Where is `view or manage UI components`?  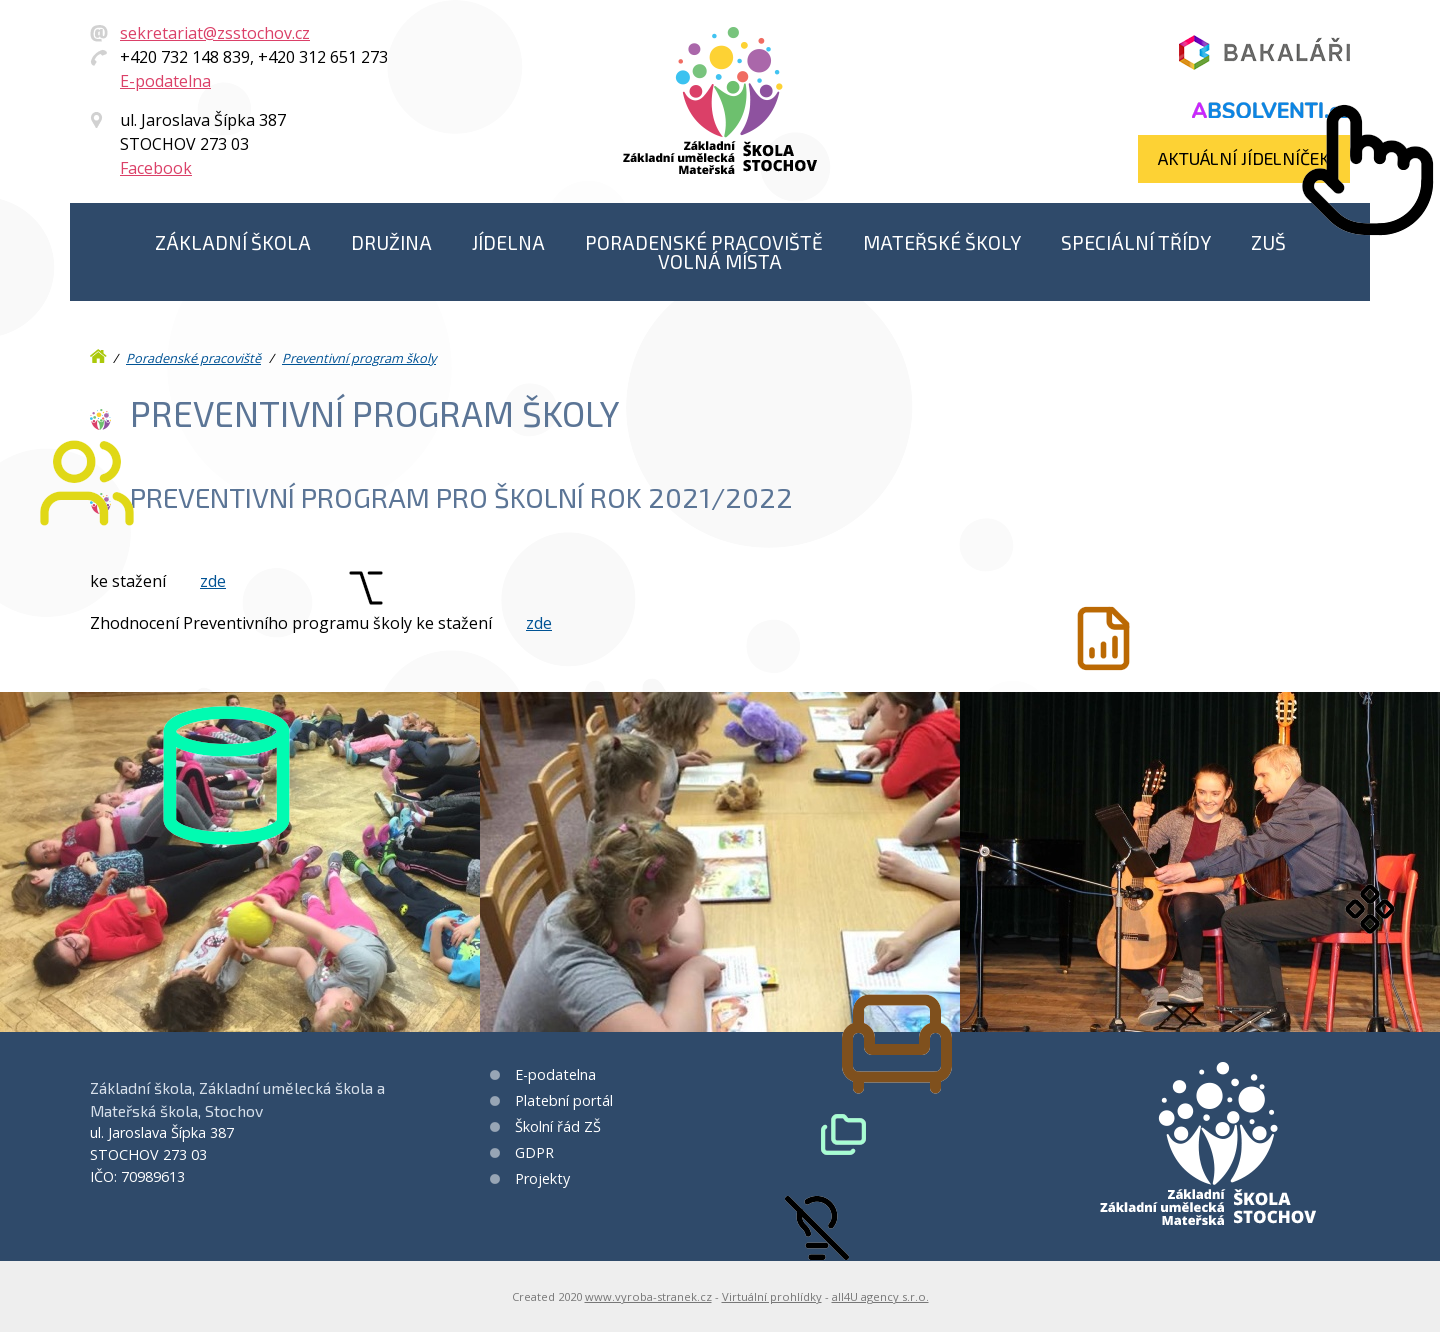 view or manage UI components is located at coordinates (1370, 909).